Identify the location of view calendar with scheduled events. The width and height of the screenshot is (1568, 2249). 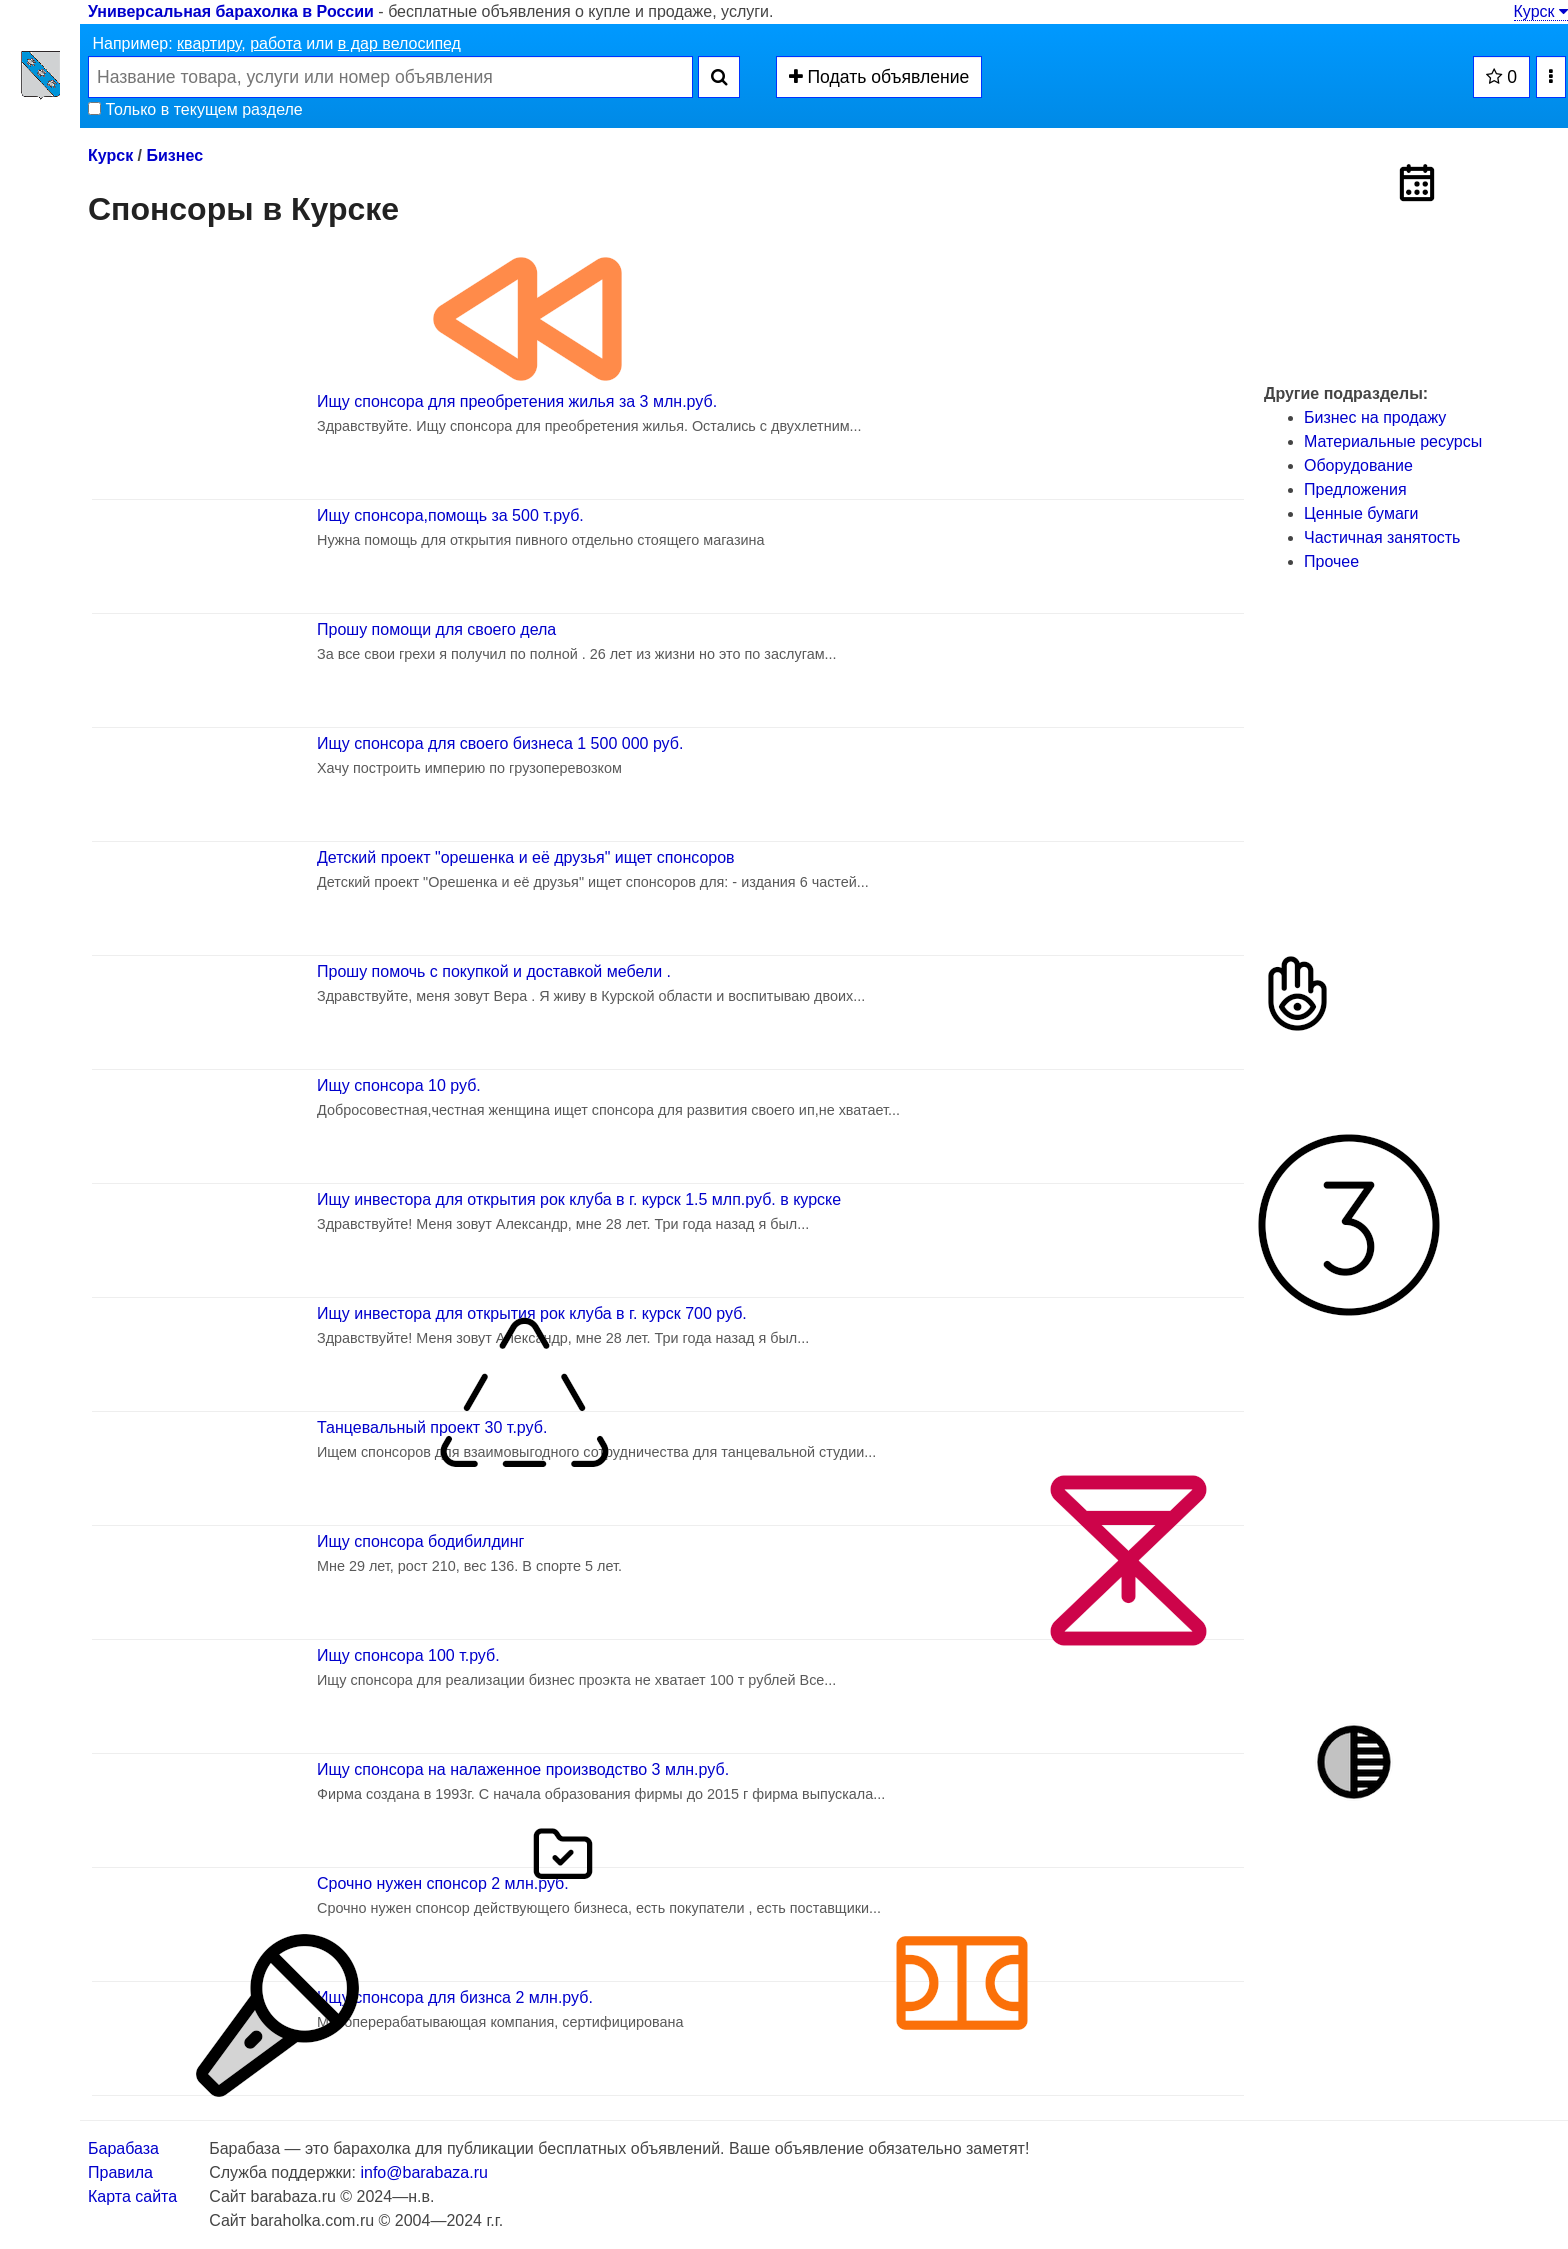
(1417, 184).